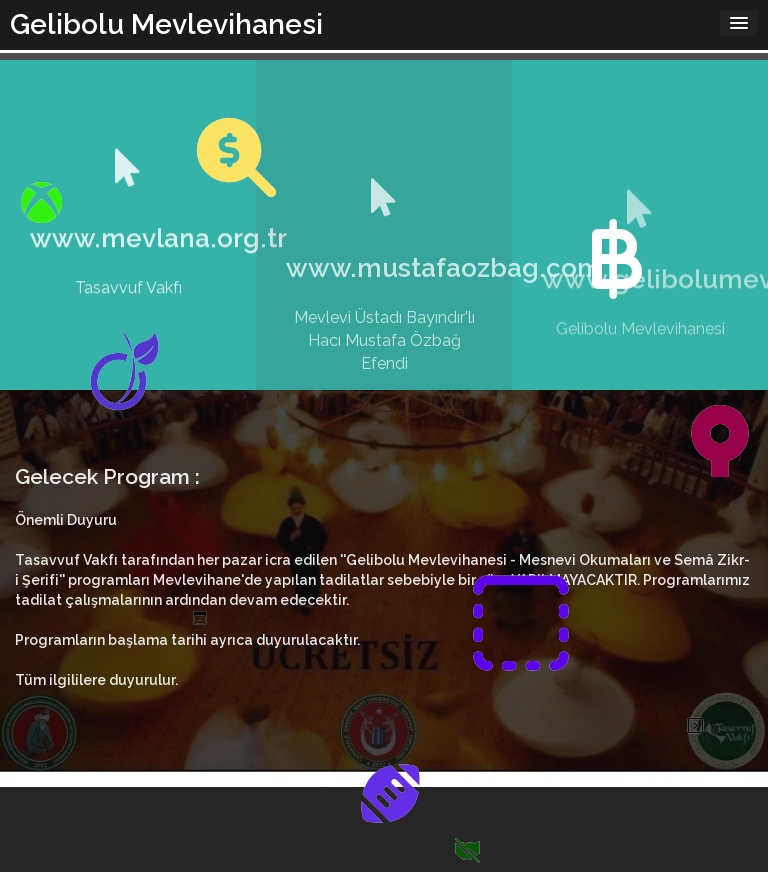 This screenshot has height=872, width=768. Describe the element at coordinates (695, 725) in the screenshot. I see `navigate to the next item or page` at that location.